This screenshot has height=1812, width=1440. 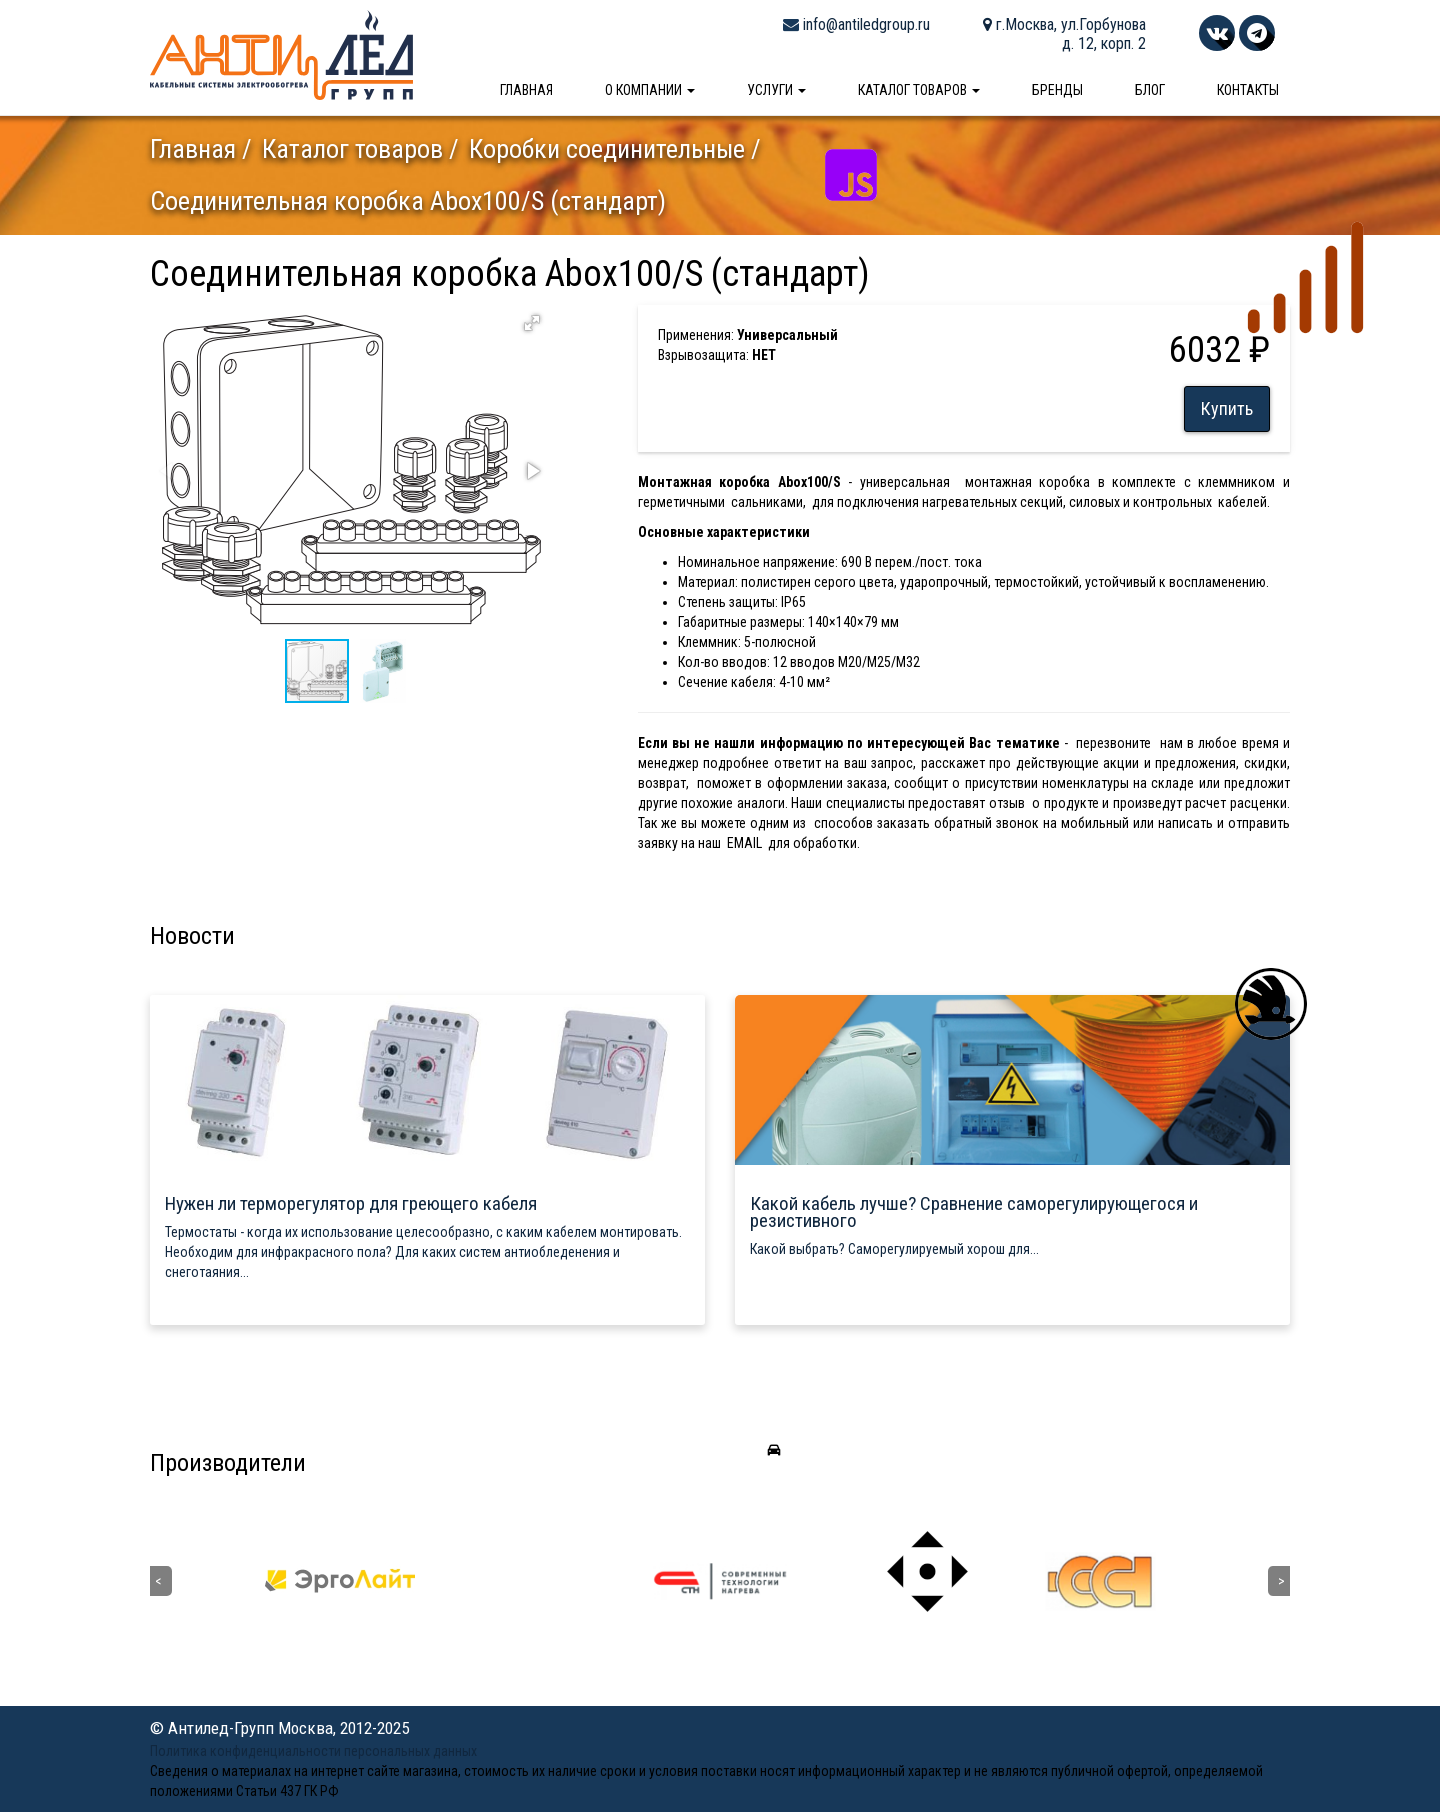 What do you see at coordinates (774, 1450) in the screenshot?
I see `select car or automobile option` at bounding box center [774, 1450].